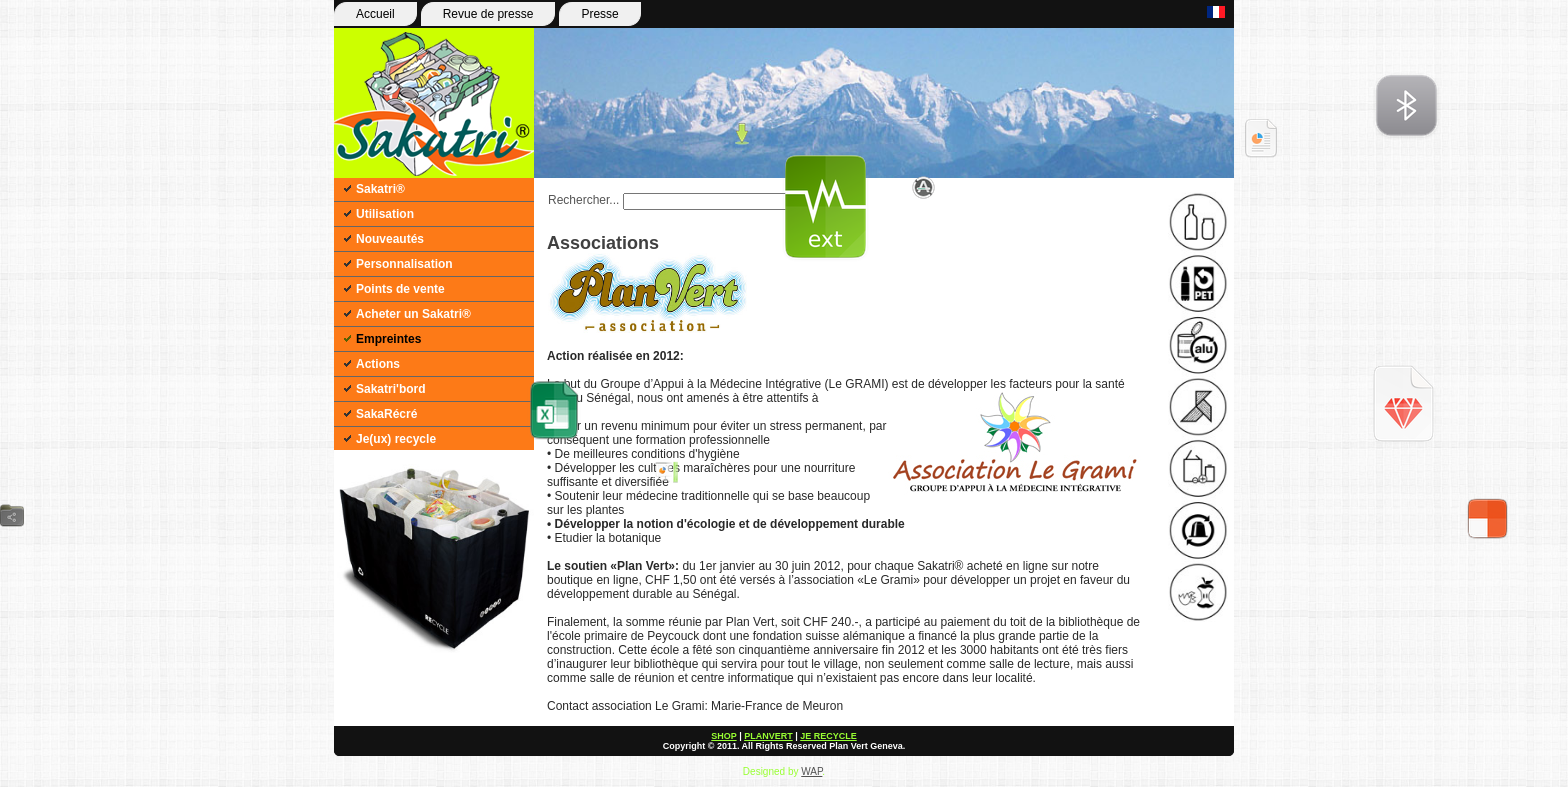 Image resolution: width=1568 pixels, height=787 pixels. I want to click on open an excel spreadsheet file, so click(554, 410).